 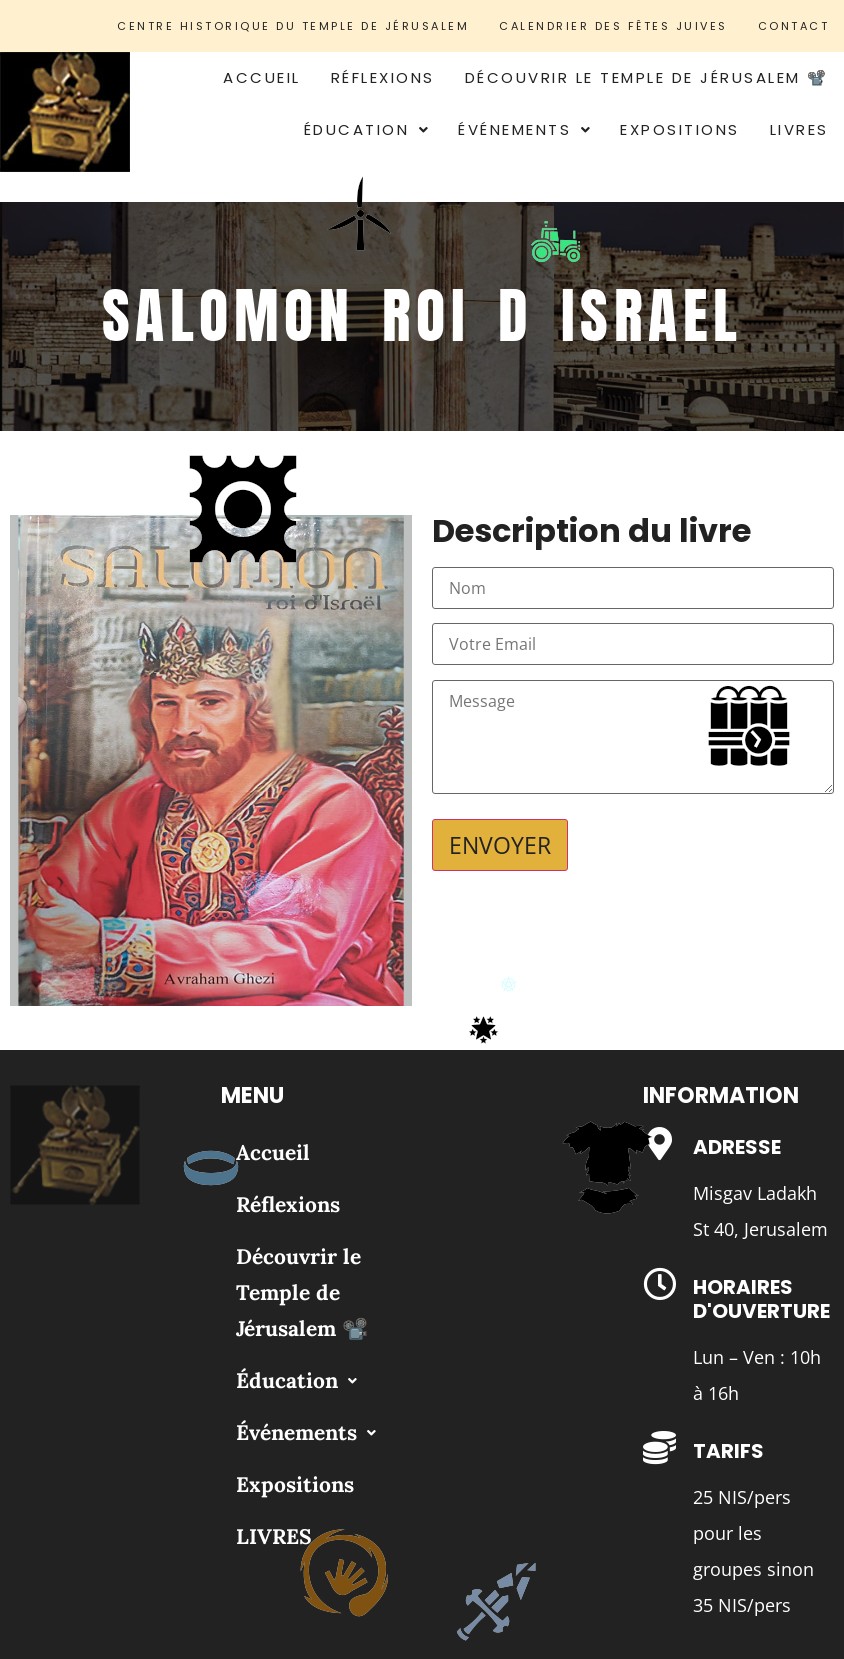 What do you see at coordinates (555, 241) in the screenshot?
I see `access farming or agricultural features` at bounding box center [555, 241].